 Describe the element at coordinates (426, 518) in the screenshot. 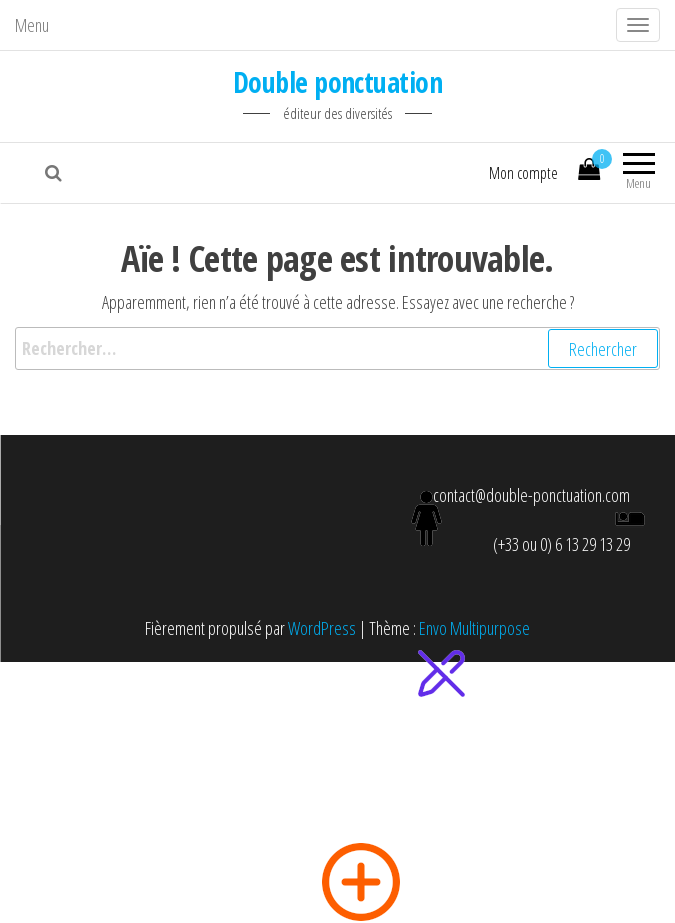

I see `select female gender option` at that location.